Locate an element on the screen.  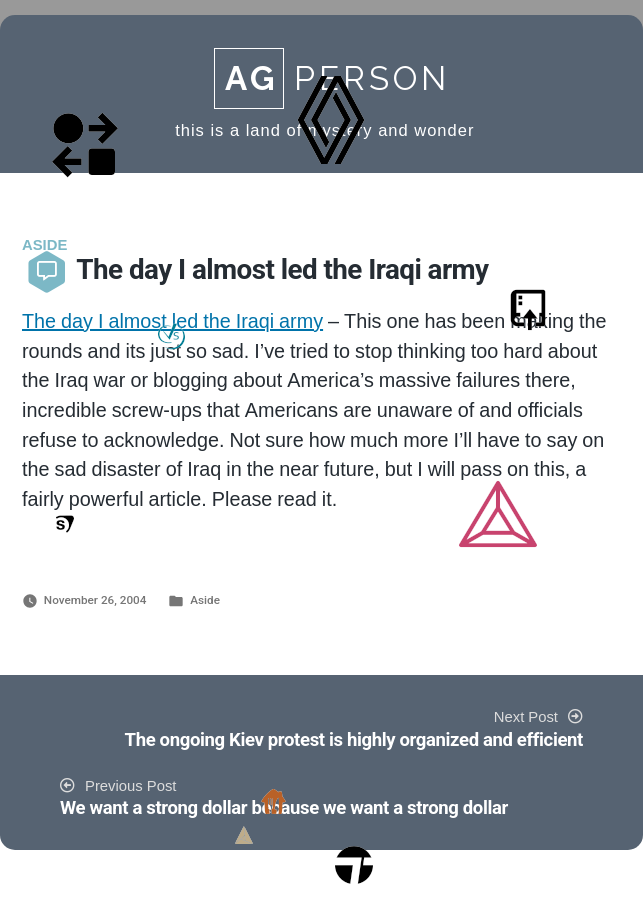
swap or exchange between two items is located at coordinates (85, 145).